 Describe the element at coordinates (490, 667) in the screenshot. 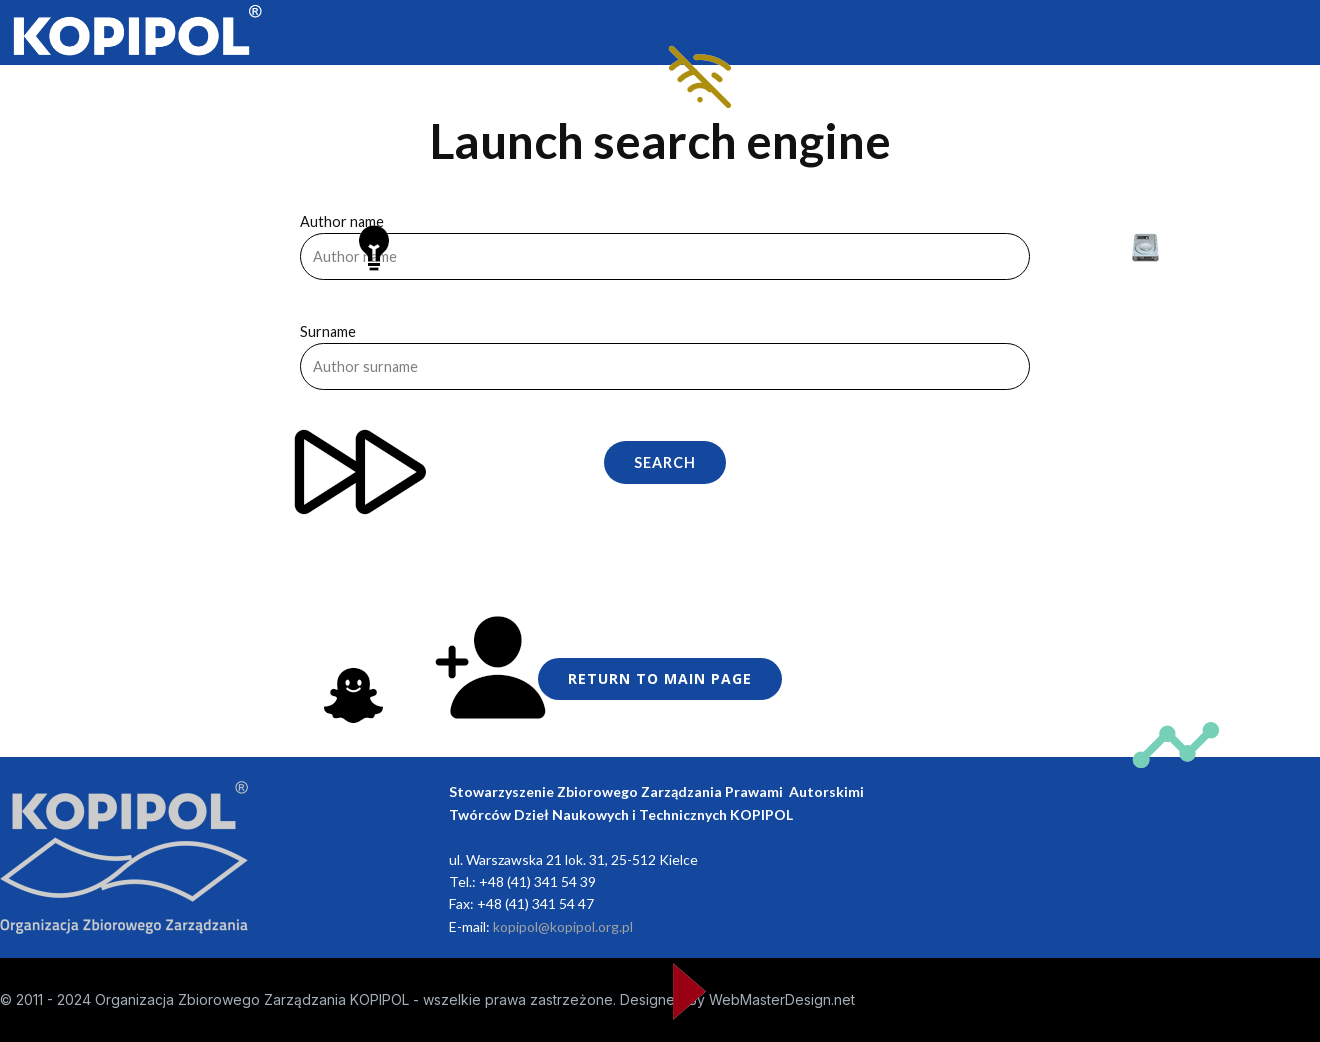

I see `add a new contact or friend` at that location.